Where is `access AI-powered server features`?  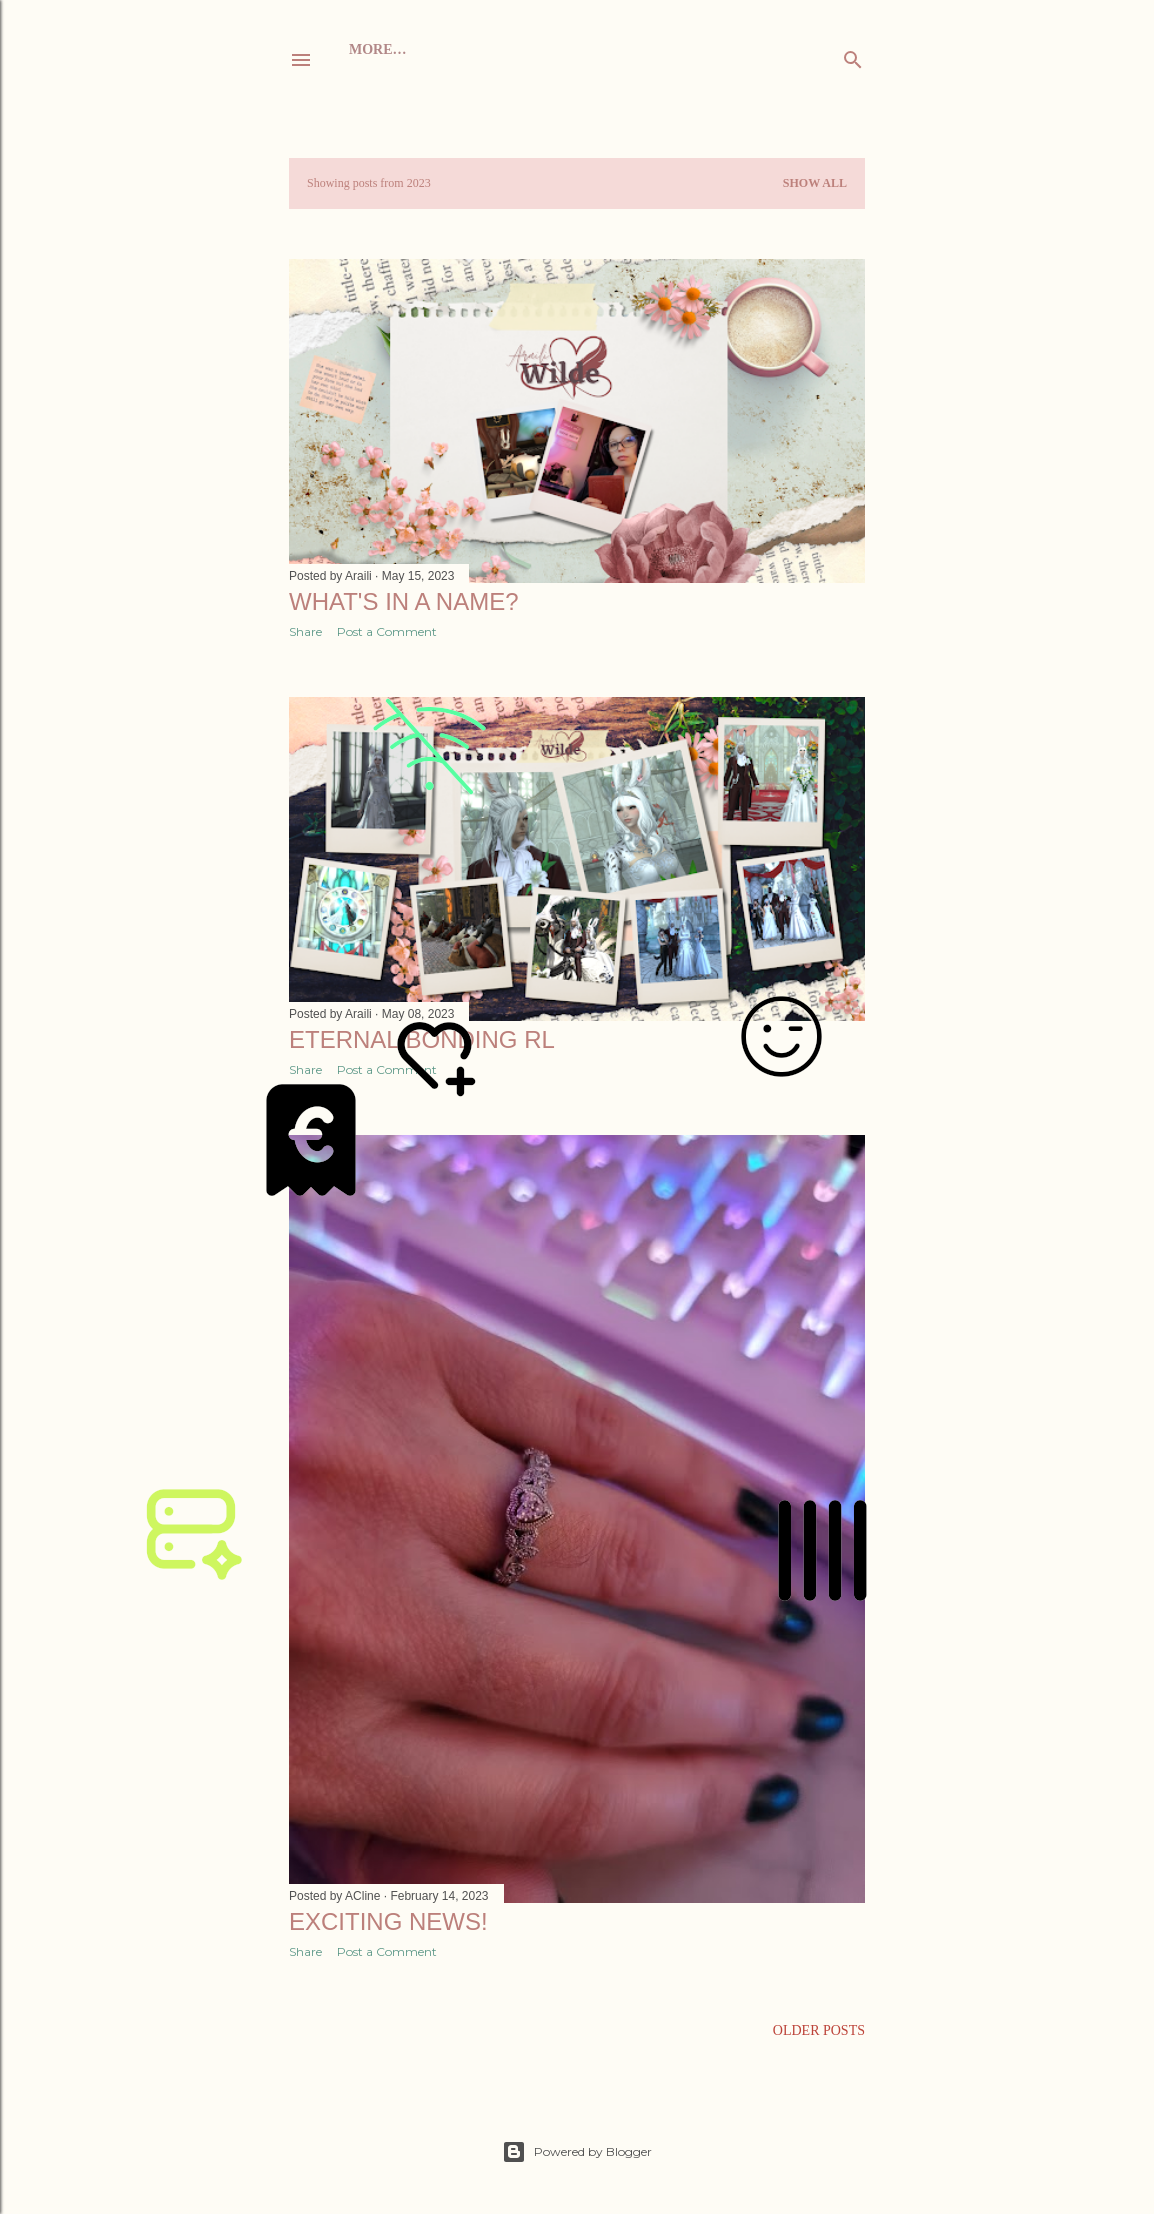
access AI-powered server features is located at coordinates (191, 1529).